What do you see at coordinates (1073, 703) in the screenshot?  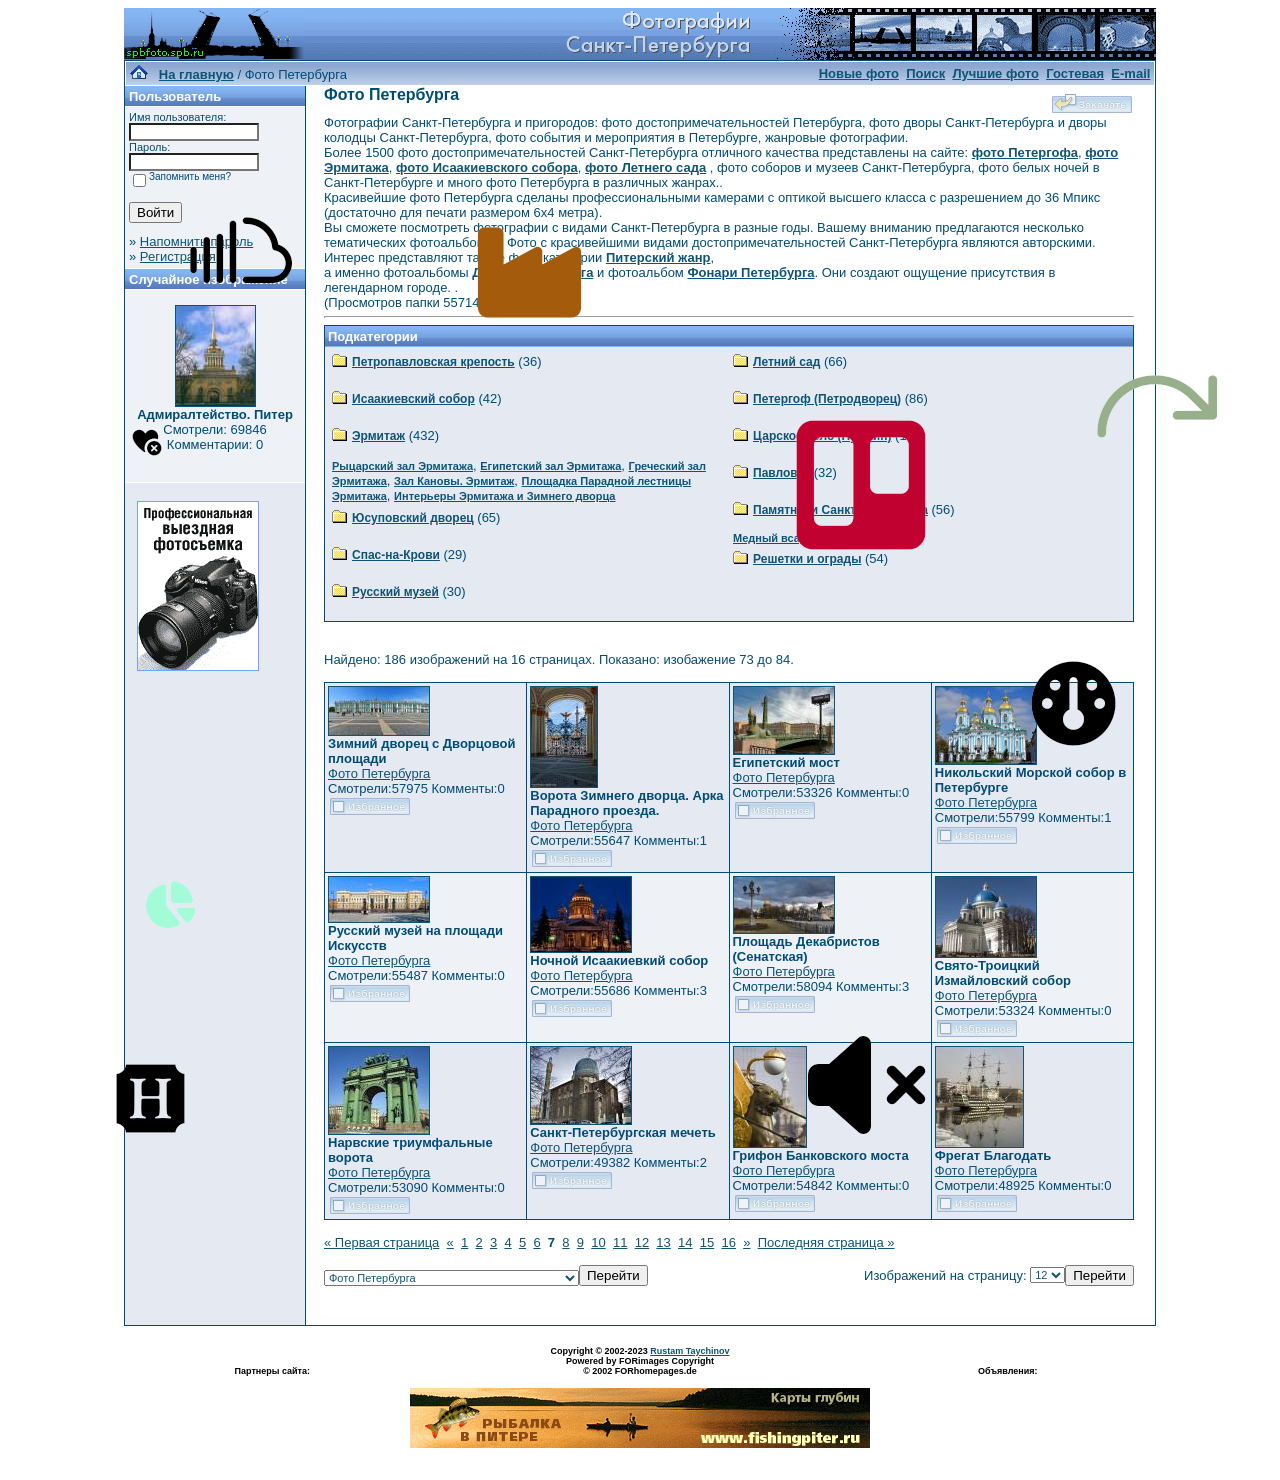 I see `view current performance or speed level` at bounding box center [1073, 703].